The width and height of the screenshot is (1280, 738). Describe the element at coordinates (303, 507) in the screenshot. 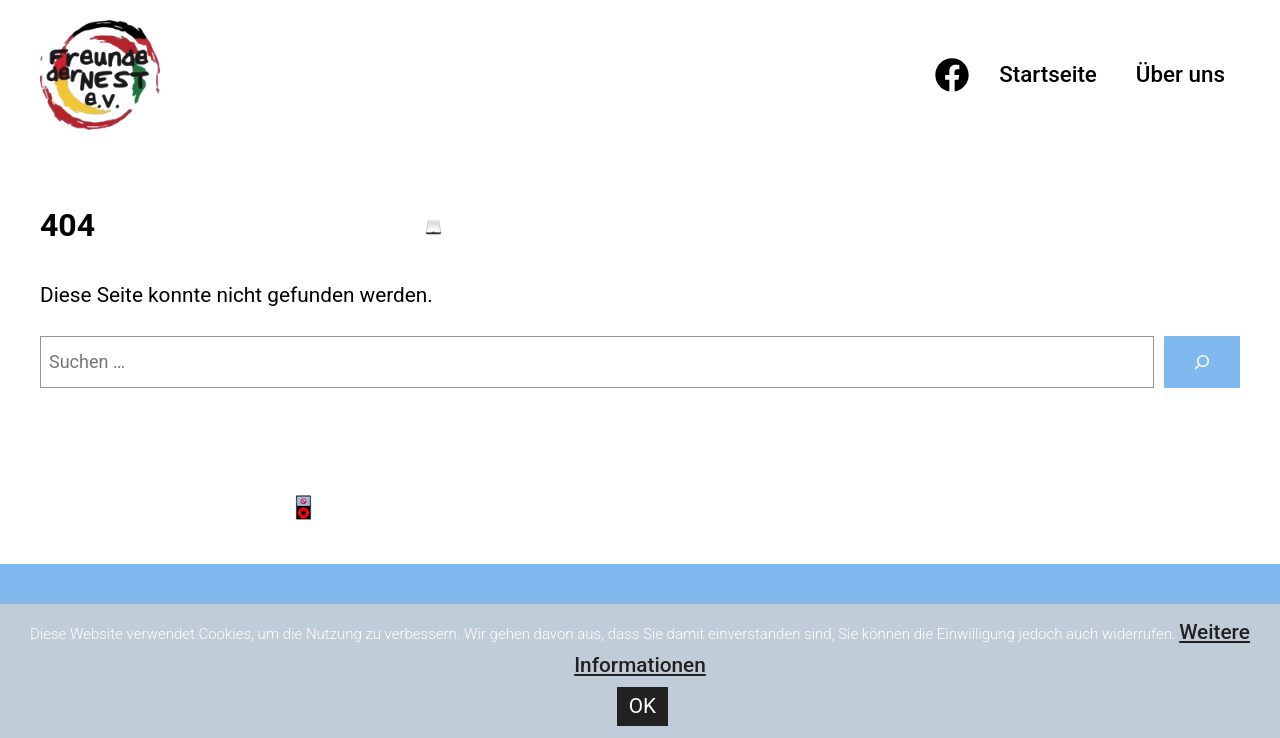

I see `iPod device with sync error or connection issue` at that location.